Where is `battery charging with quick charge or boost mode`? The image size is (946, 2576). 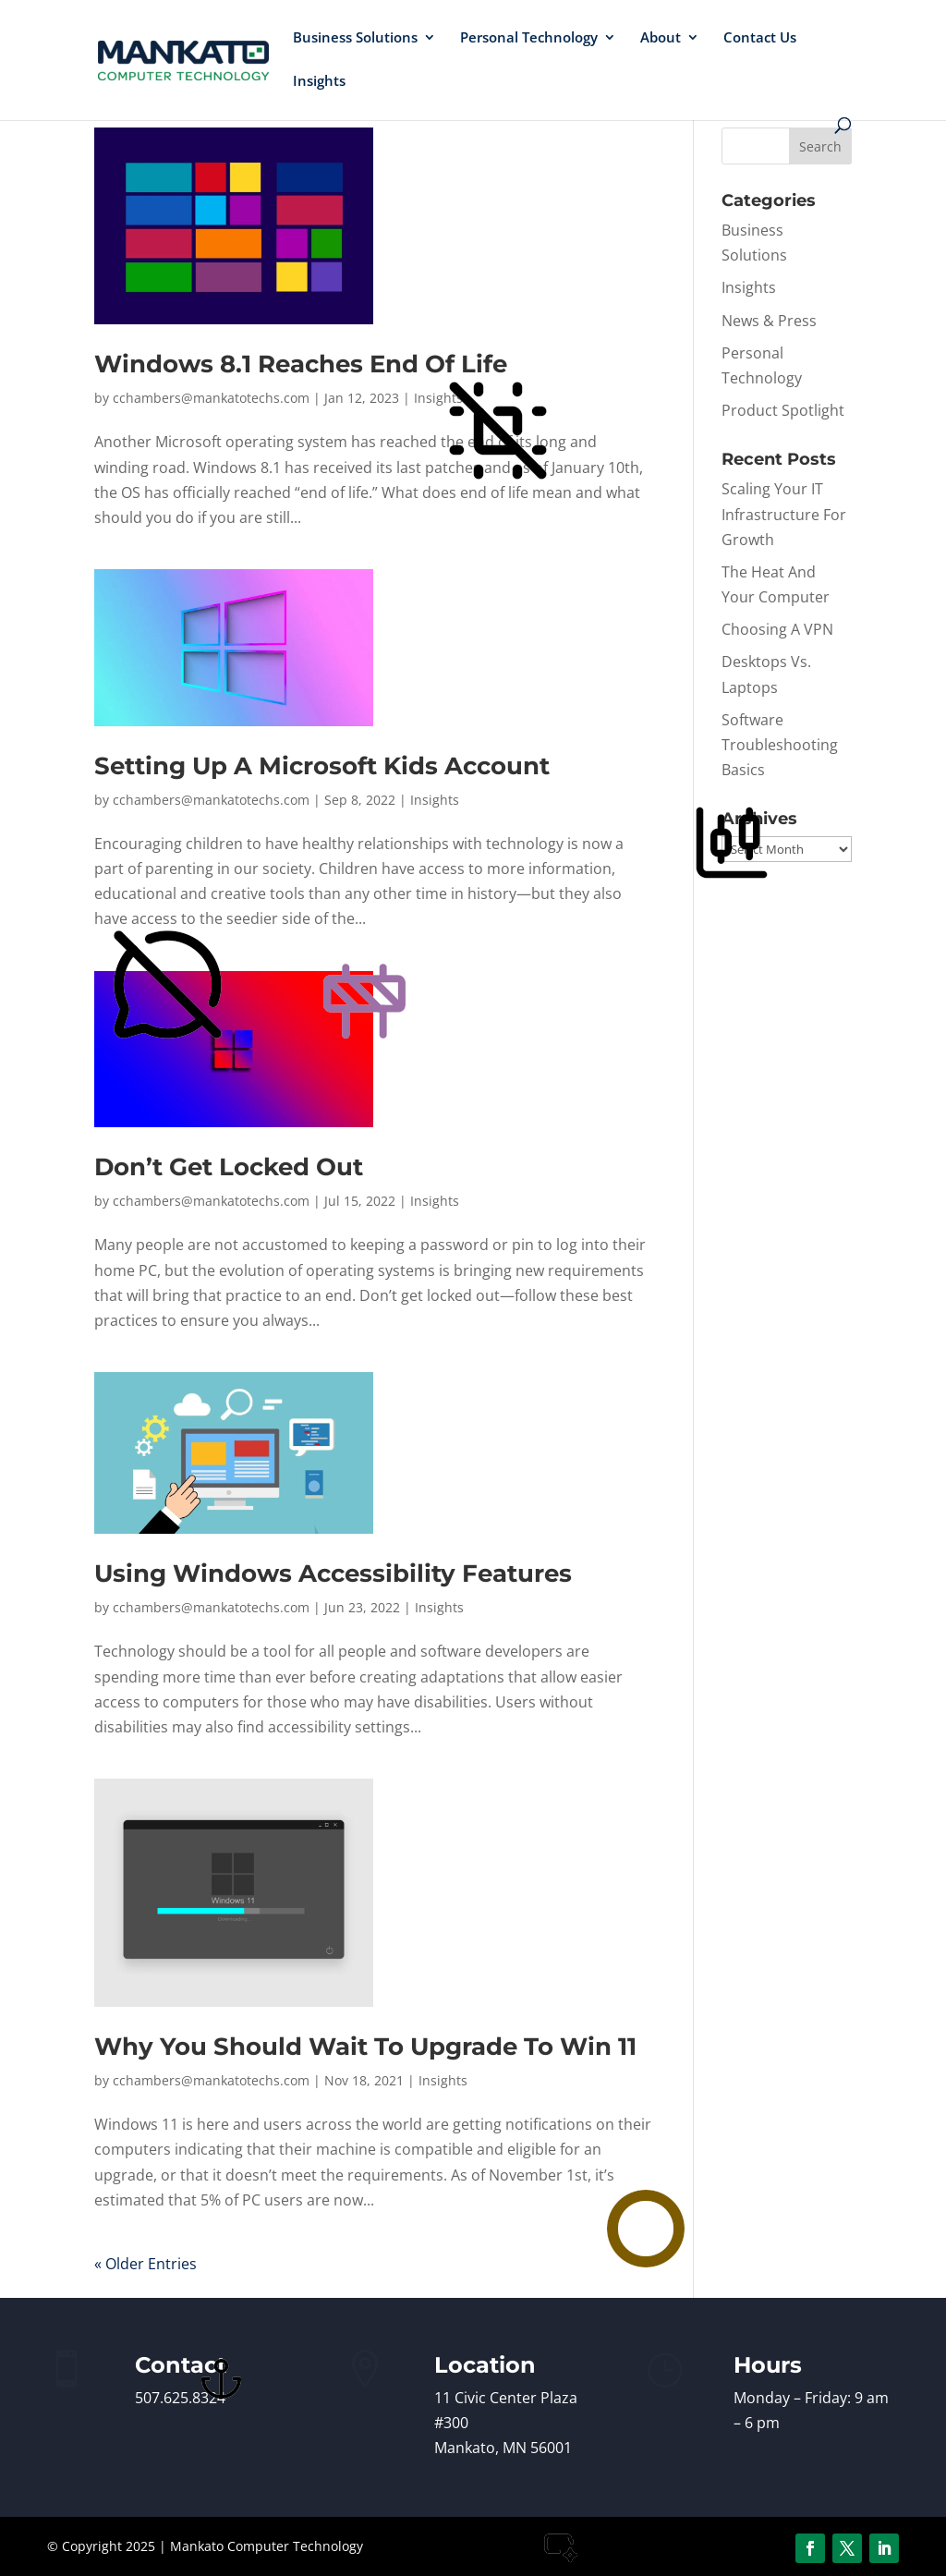
battery charging with quick charge or boost mode is located at coordinates (559, 2544).